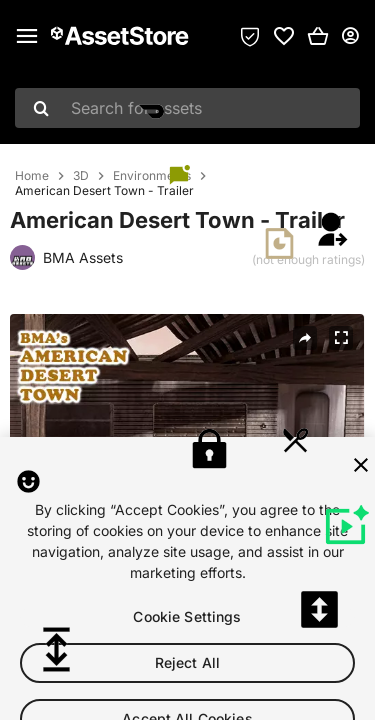 Image resolution: width=375 pixels, height=720 pixels. Describe the element at coordinates (28, 481) in the screenshot. I see `add a reaction or emoji to a message` at that location.